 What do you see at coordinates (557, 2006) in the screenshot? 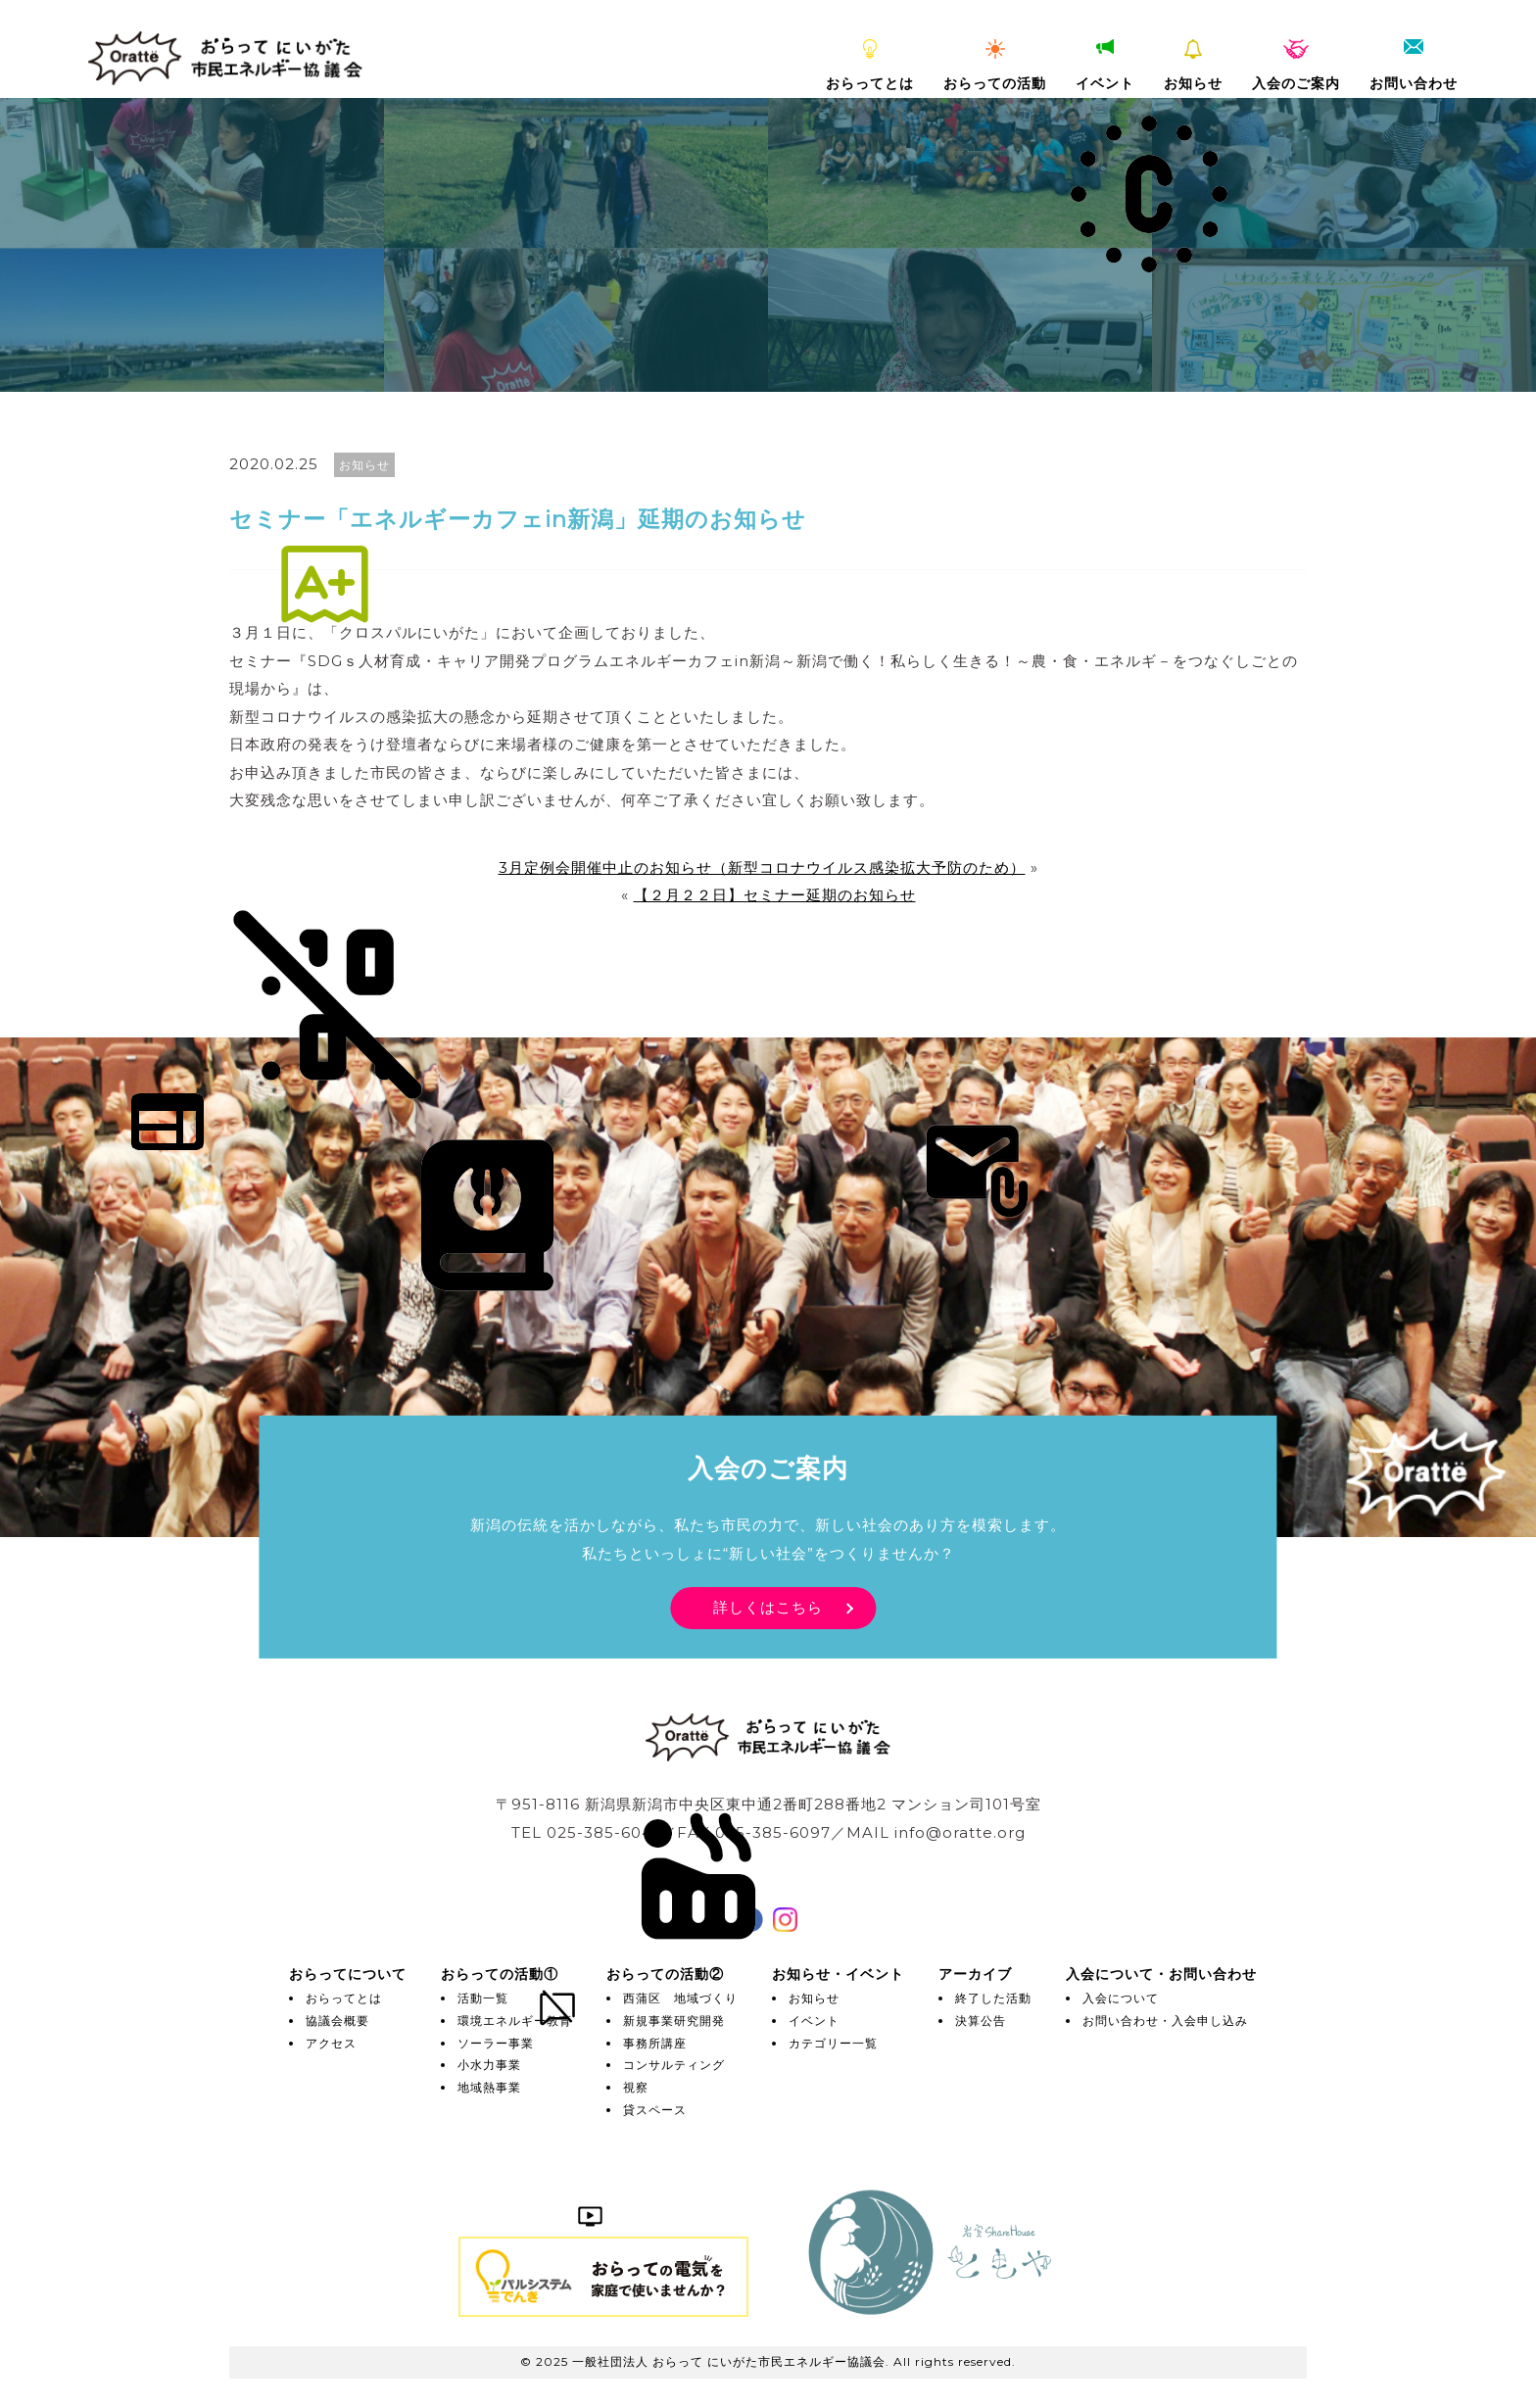
I see `mute or disable chat notifications` at bounding box center [557, 2006].